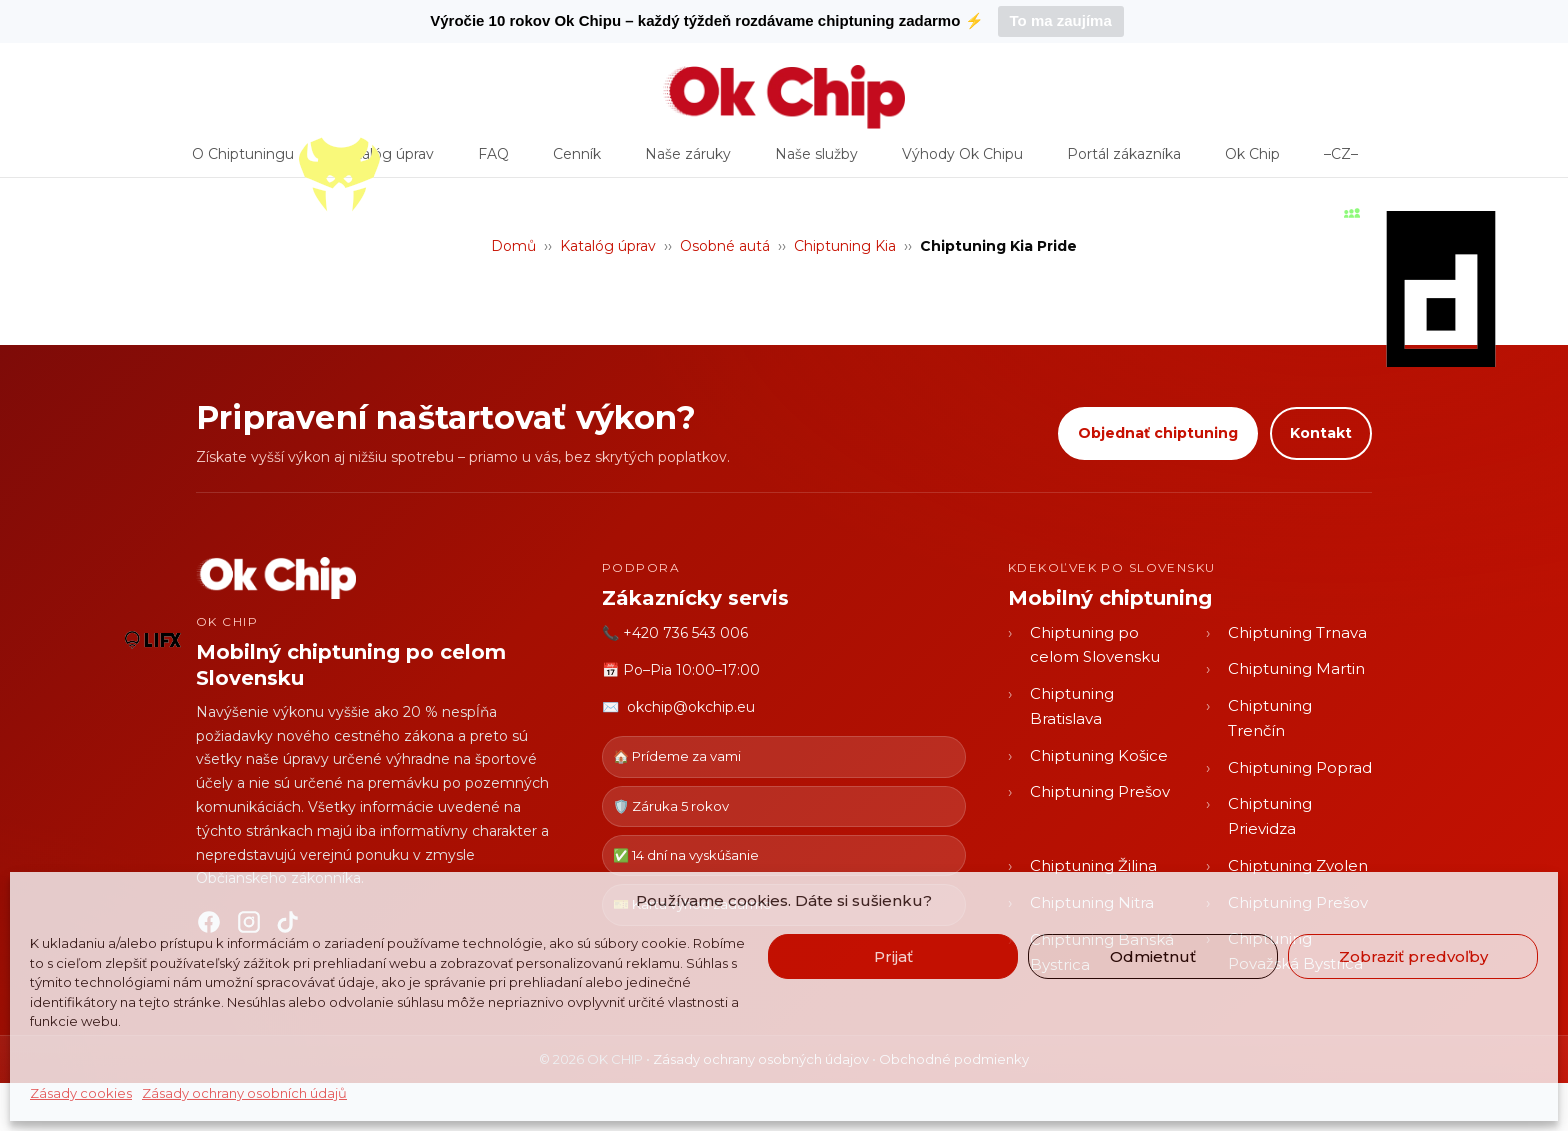 The image size is (1568, 1131). What do you see at coordinates (339, 174) in the screenshot?
I see `mamba ui brand logo` at bounding box center [339, 174].